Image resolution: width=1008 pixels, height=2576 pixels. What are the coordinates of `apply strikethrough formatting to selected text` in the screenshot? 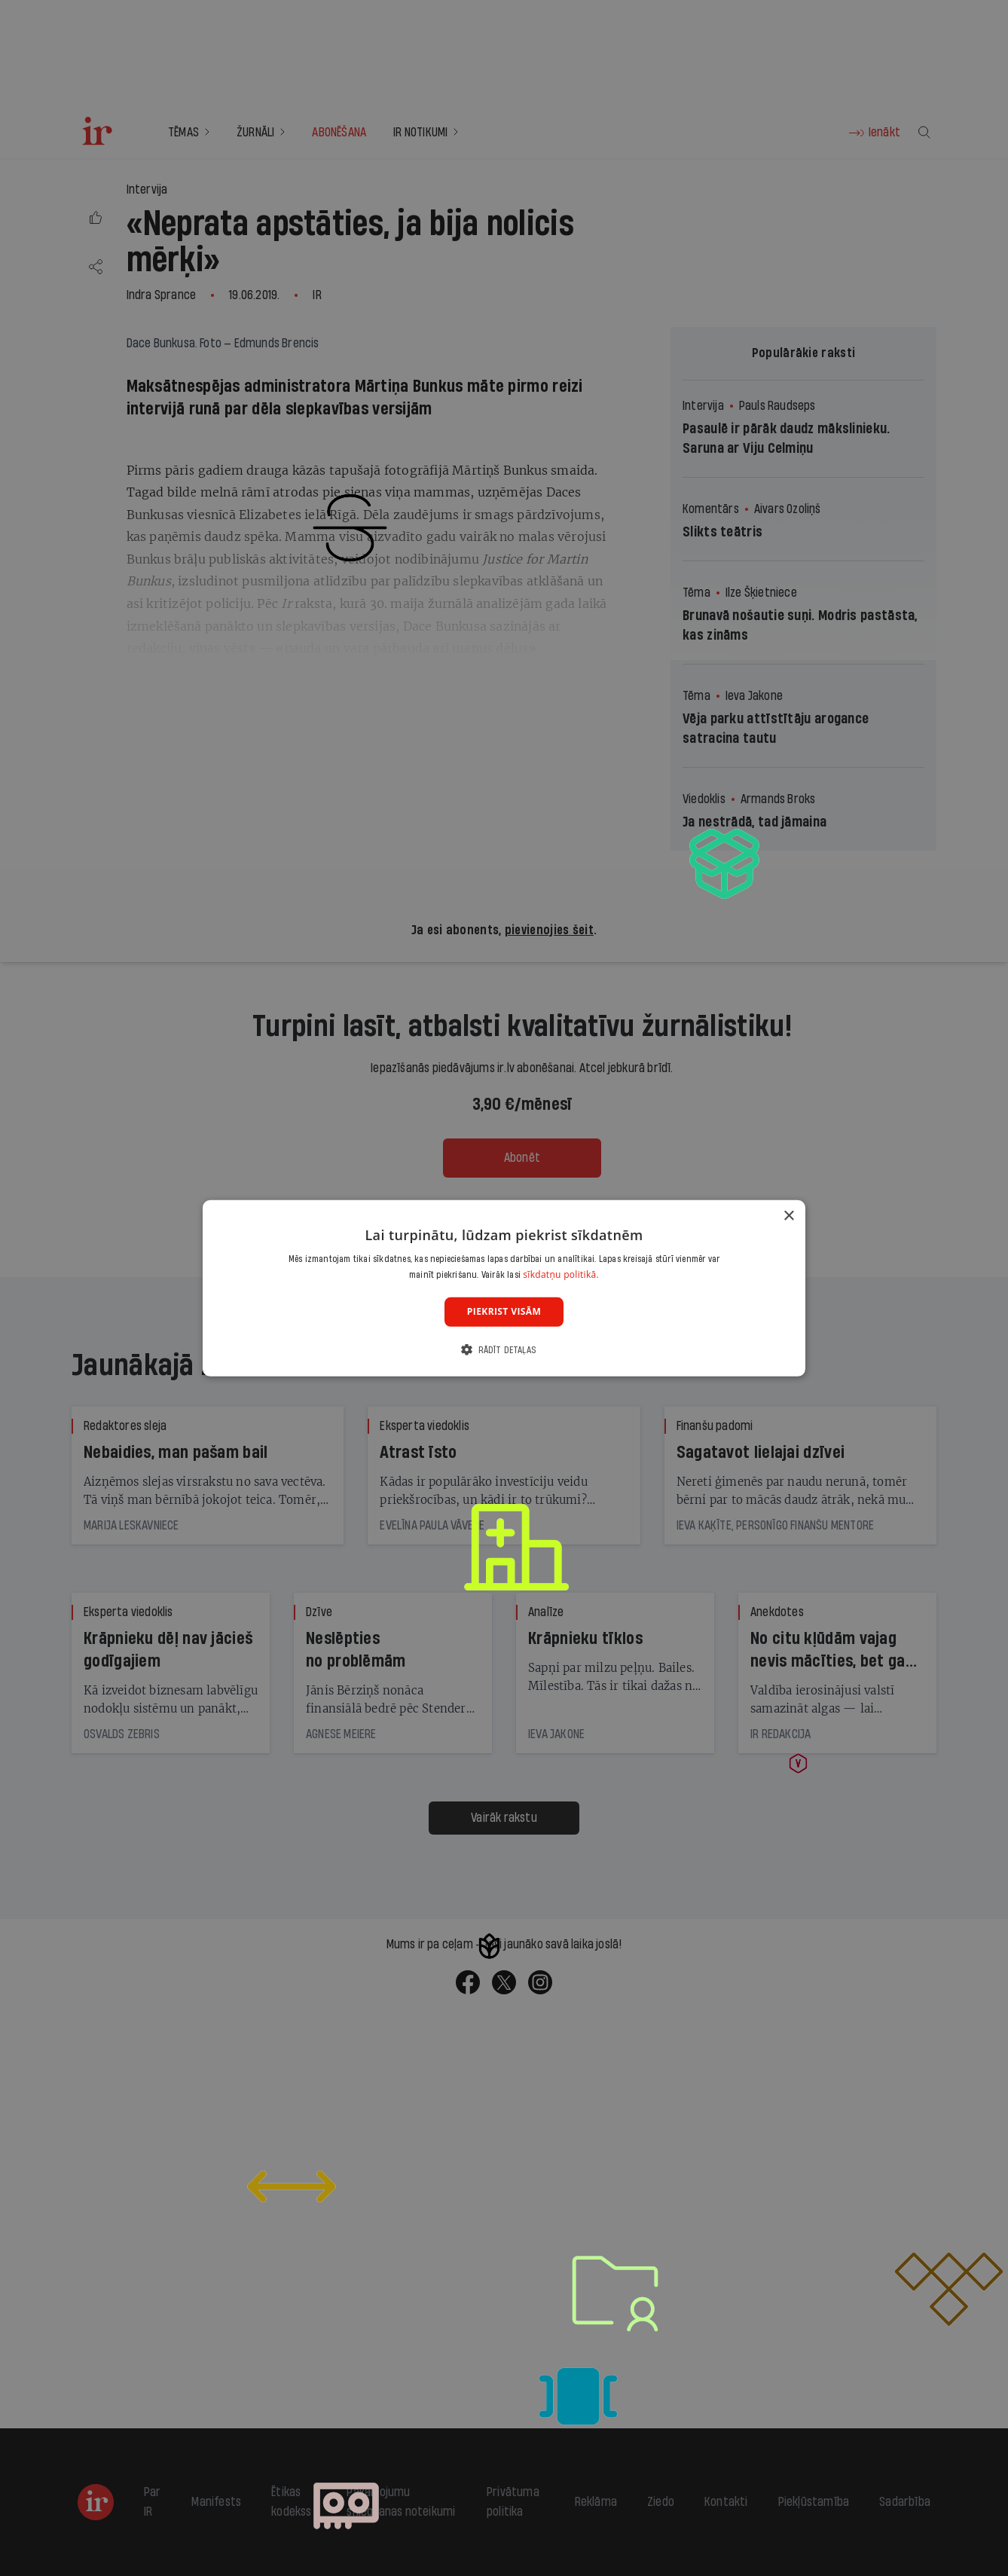 It's located at (350, 527).